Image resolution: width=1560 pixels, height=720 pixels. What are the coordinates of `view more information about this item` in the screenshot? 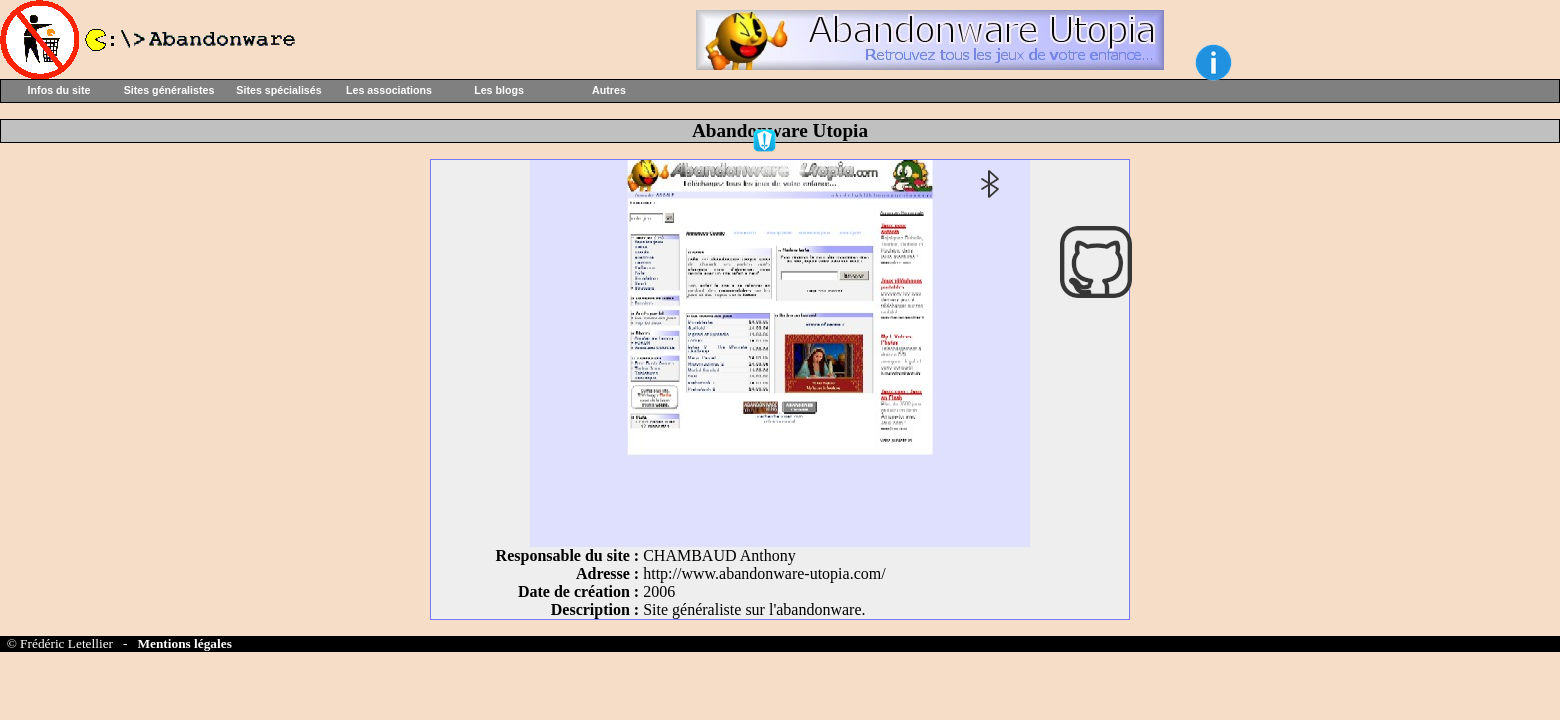 It's located at (1213, 62).